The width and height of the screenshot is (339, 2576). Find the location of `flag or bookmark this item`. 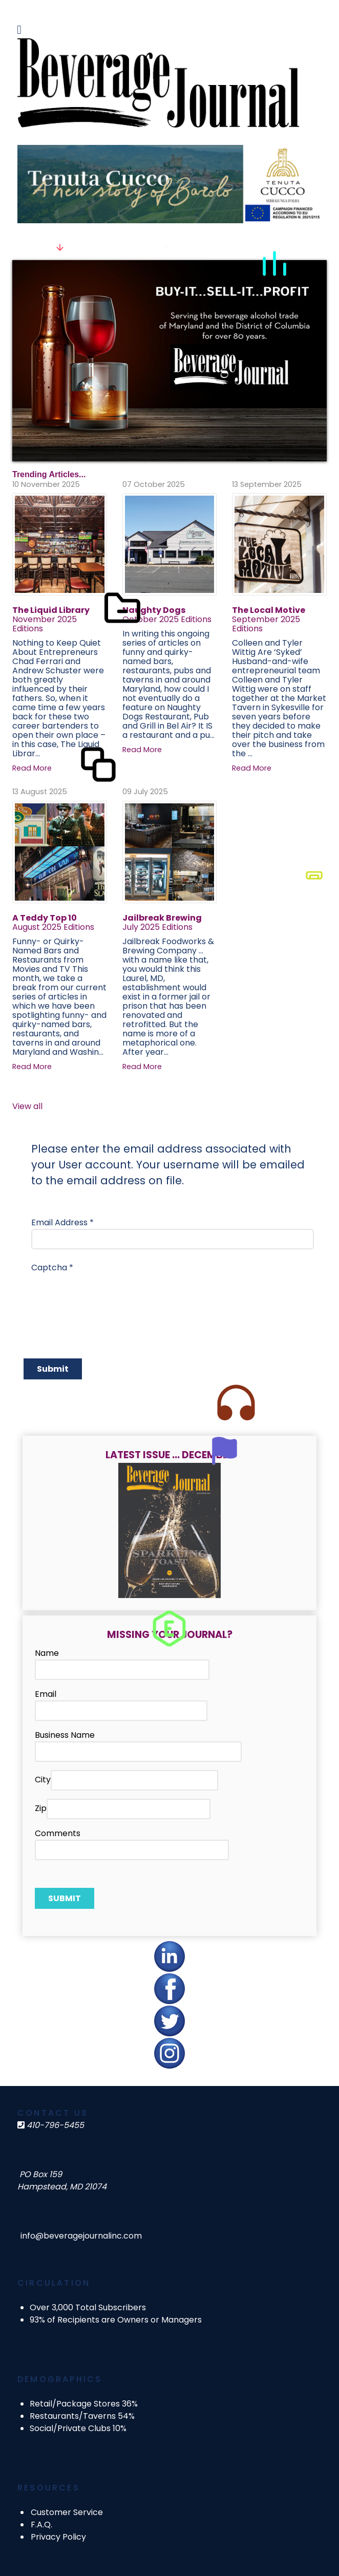

flag or bookmark this item is located at coordinates (224, 1451).